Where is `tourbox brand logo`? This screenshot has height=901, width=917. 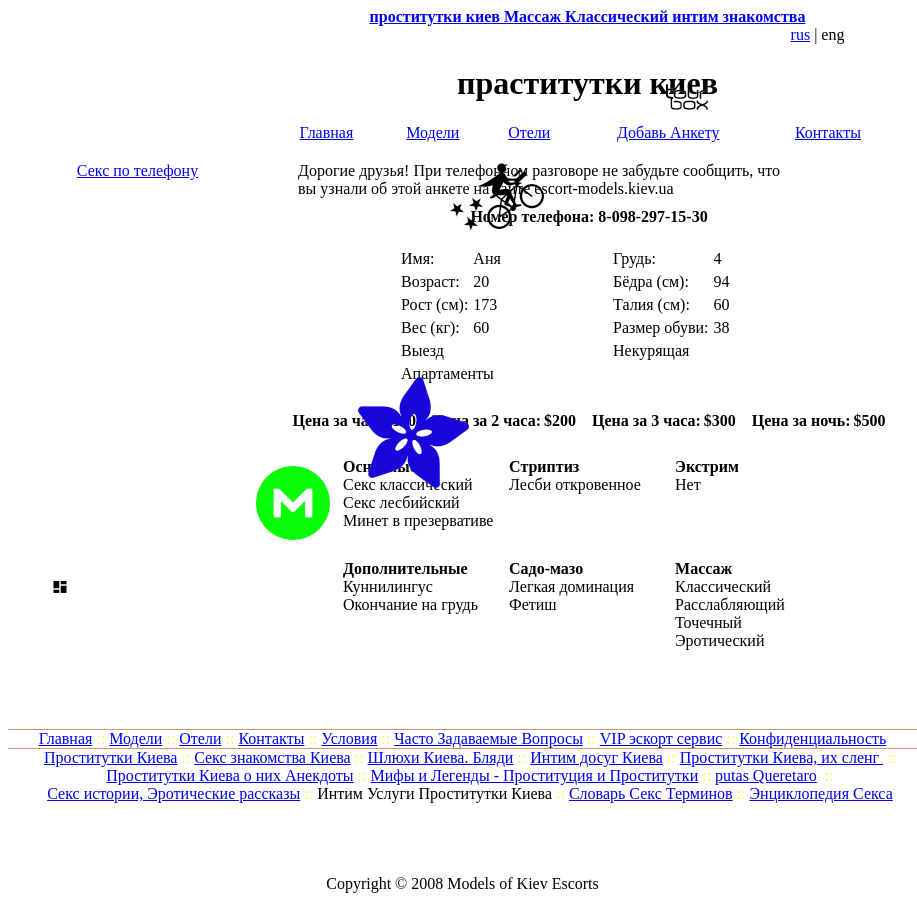 tourbox brand logo is located at coordinates (687, 97).